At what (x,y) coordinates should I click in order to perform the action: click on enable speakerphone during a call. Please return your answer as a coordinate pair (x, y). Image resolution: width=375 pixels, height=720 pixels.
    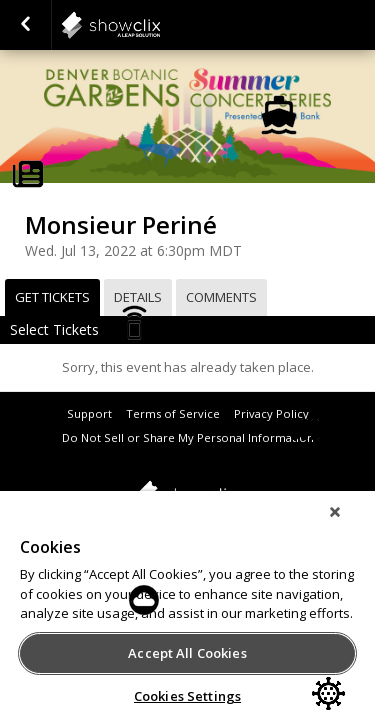
    Looking at the image, I should click on (134, 323).